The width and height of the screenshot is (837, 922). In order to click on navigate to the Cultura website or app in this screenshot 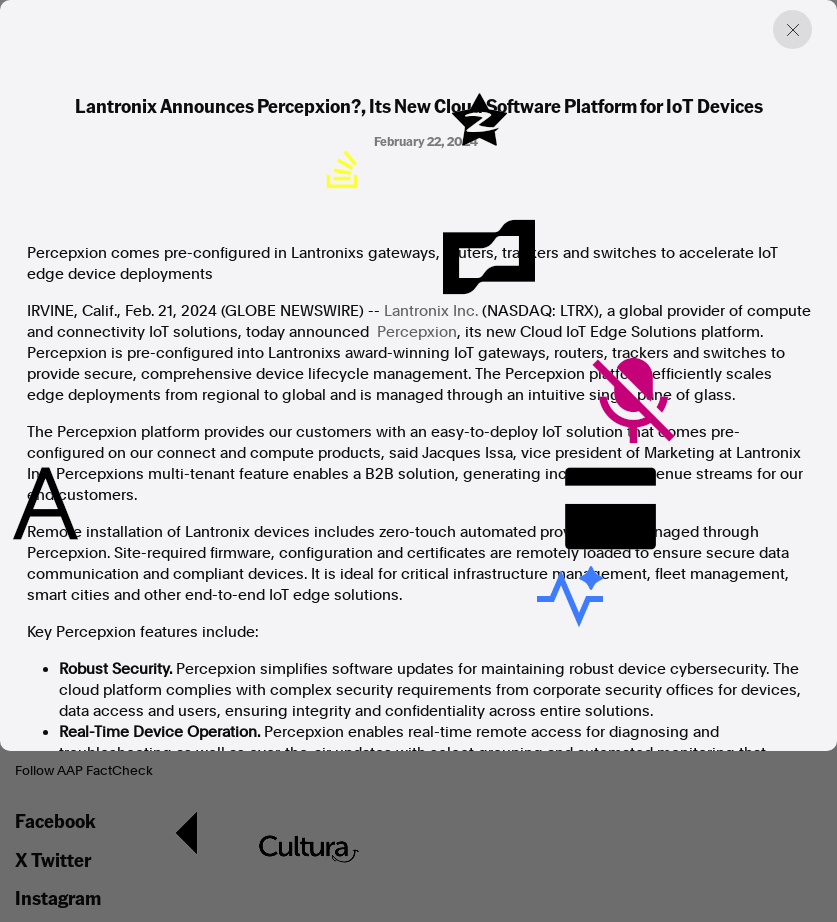, I will do `click(309, 849)`.